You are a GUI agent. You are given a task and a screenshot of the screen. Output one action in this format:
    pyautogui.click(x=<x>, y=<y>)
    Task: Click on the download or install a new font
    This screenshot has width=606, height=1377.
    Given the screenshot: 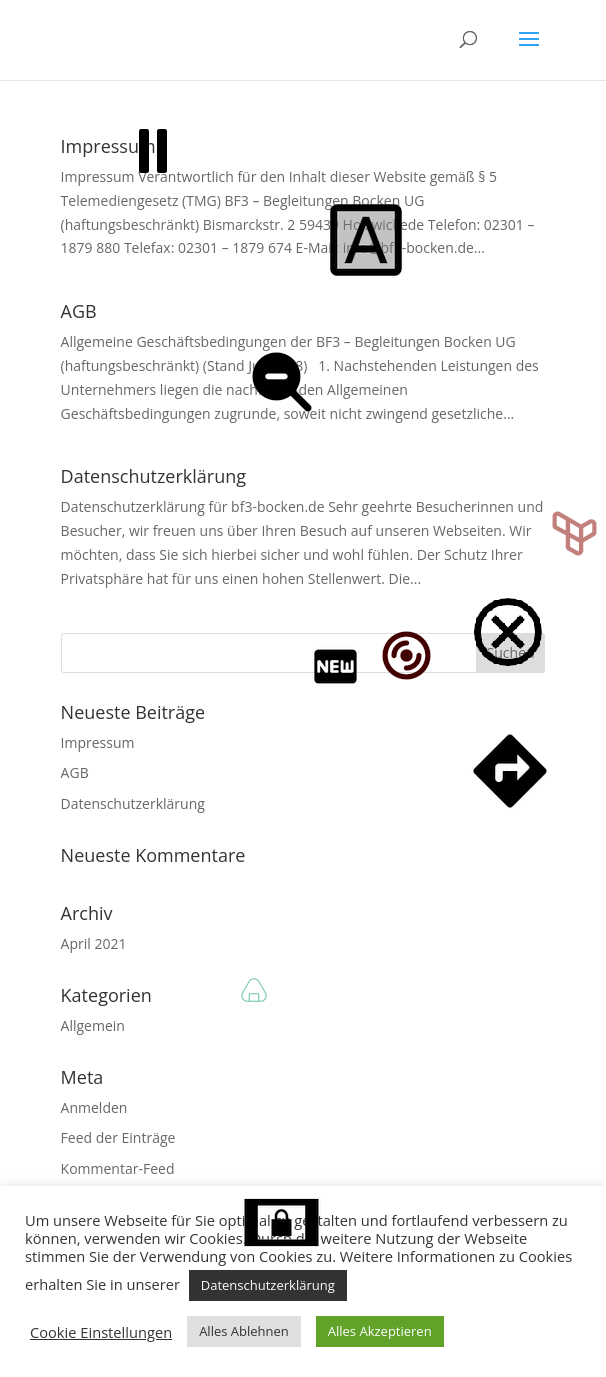 What is the action you would take?
    pyautogui.click(x=366, y=240)
    